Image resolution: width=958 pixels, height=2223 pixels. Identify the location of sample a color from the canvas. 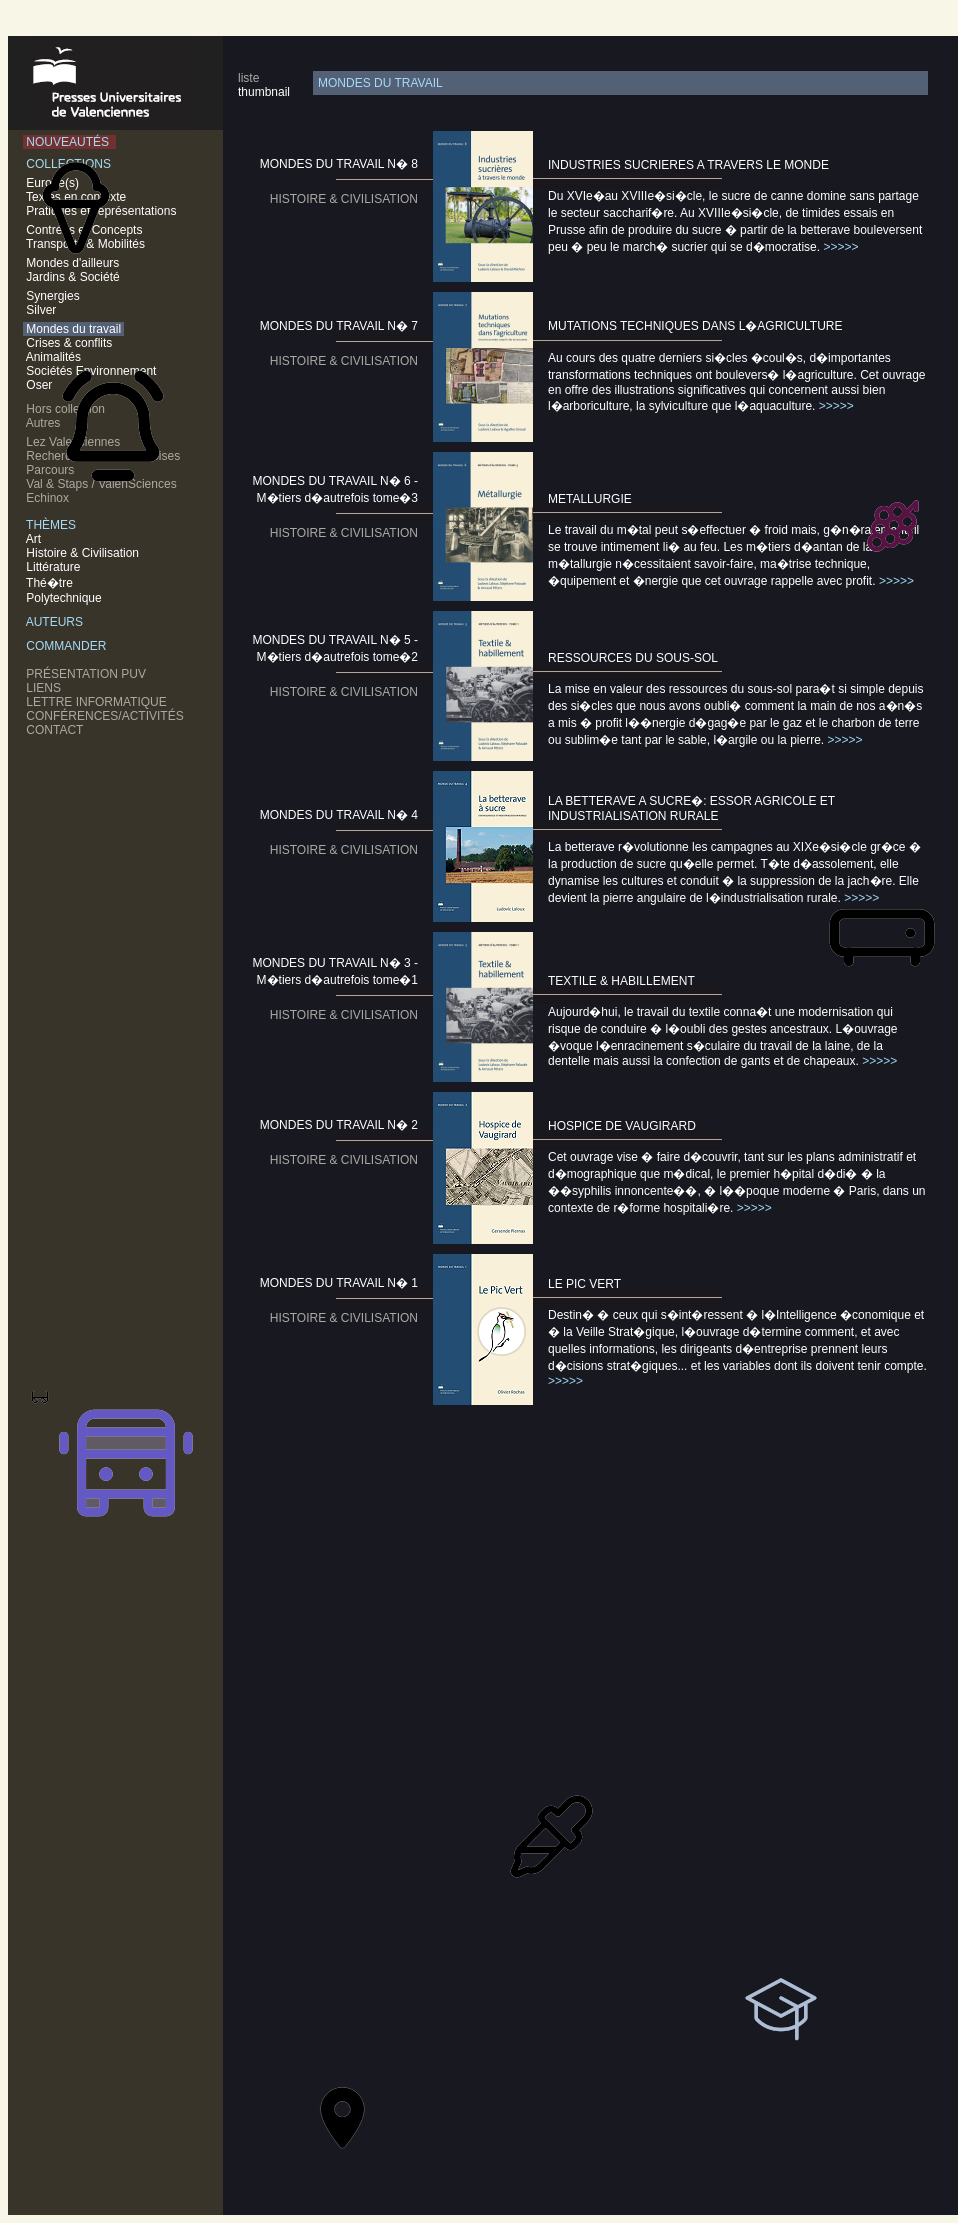
(551, 1836).